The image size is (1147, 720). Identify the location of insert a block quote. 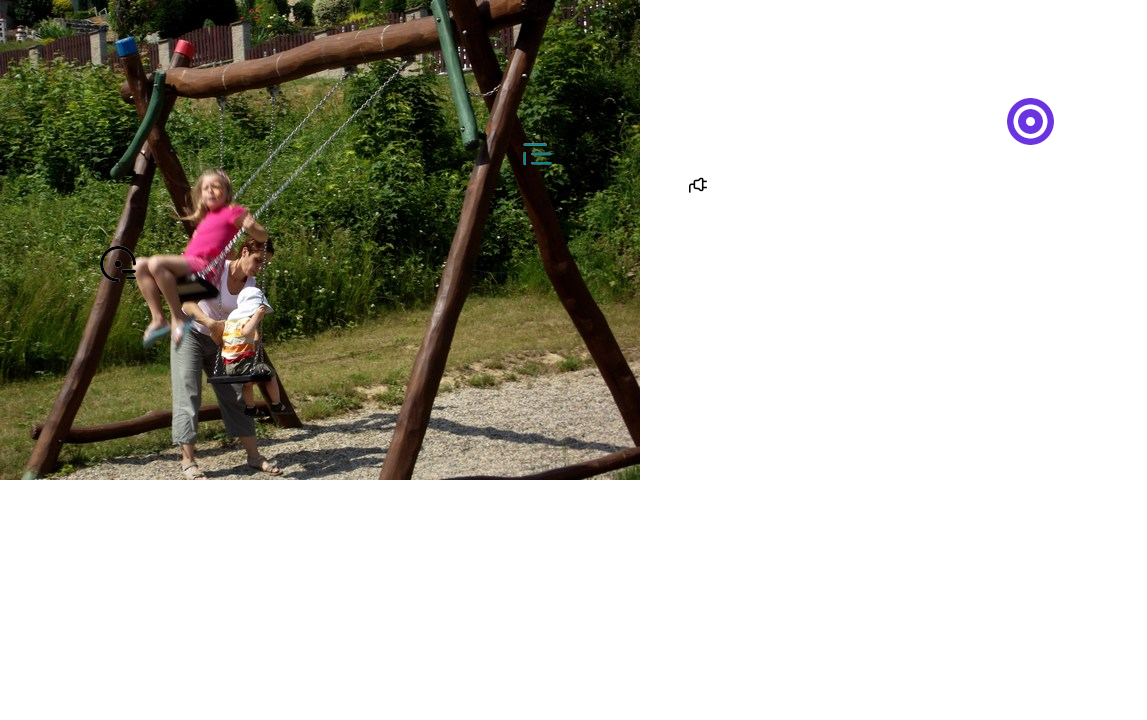
(537, 153).